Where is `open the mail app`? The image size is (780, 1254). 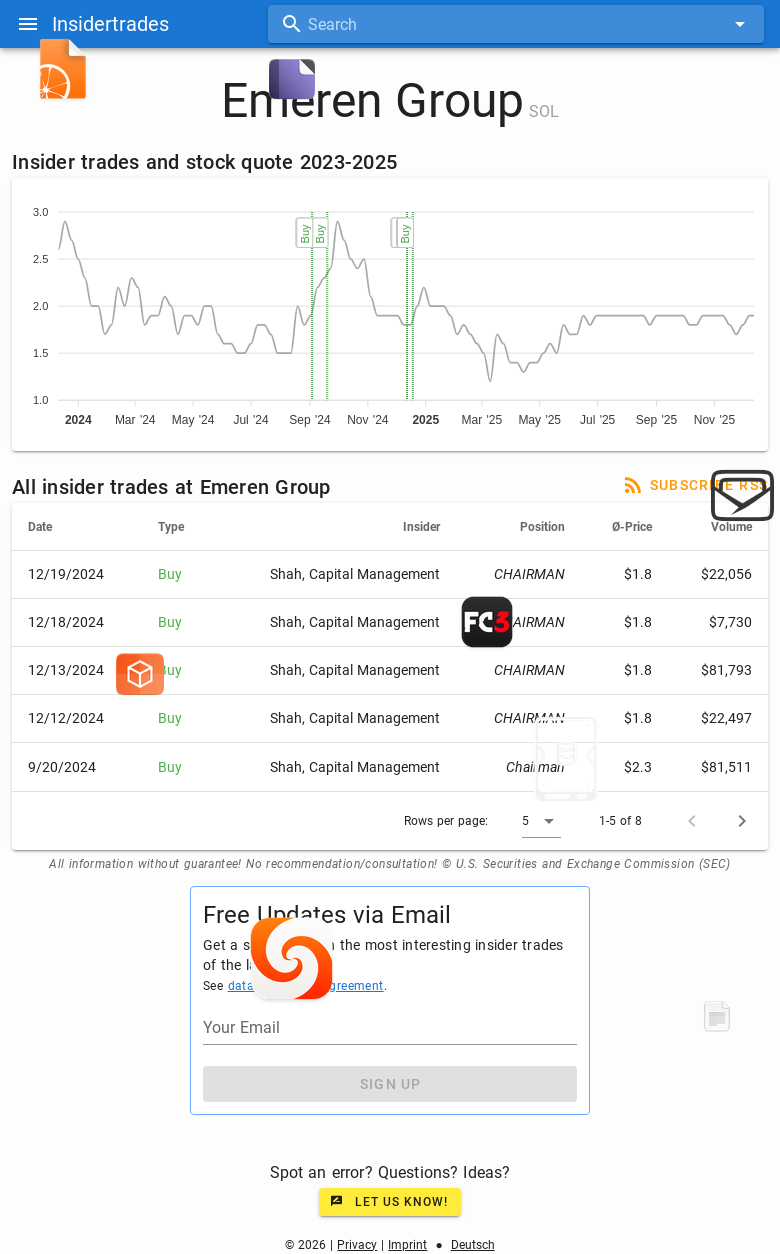
open the mail app is located at coordinates (742, 493).